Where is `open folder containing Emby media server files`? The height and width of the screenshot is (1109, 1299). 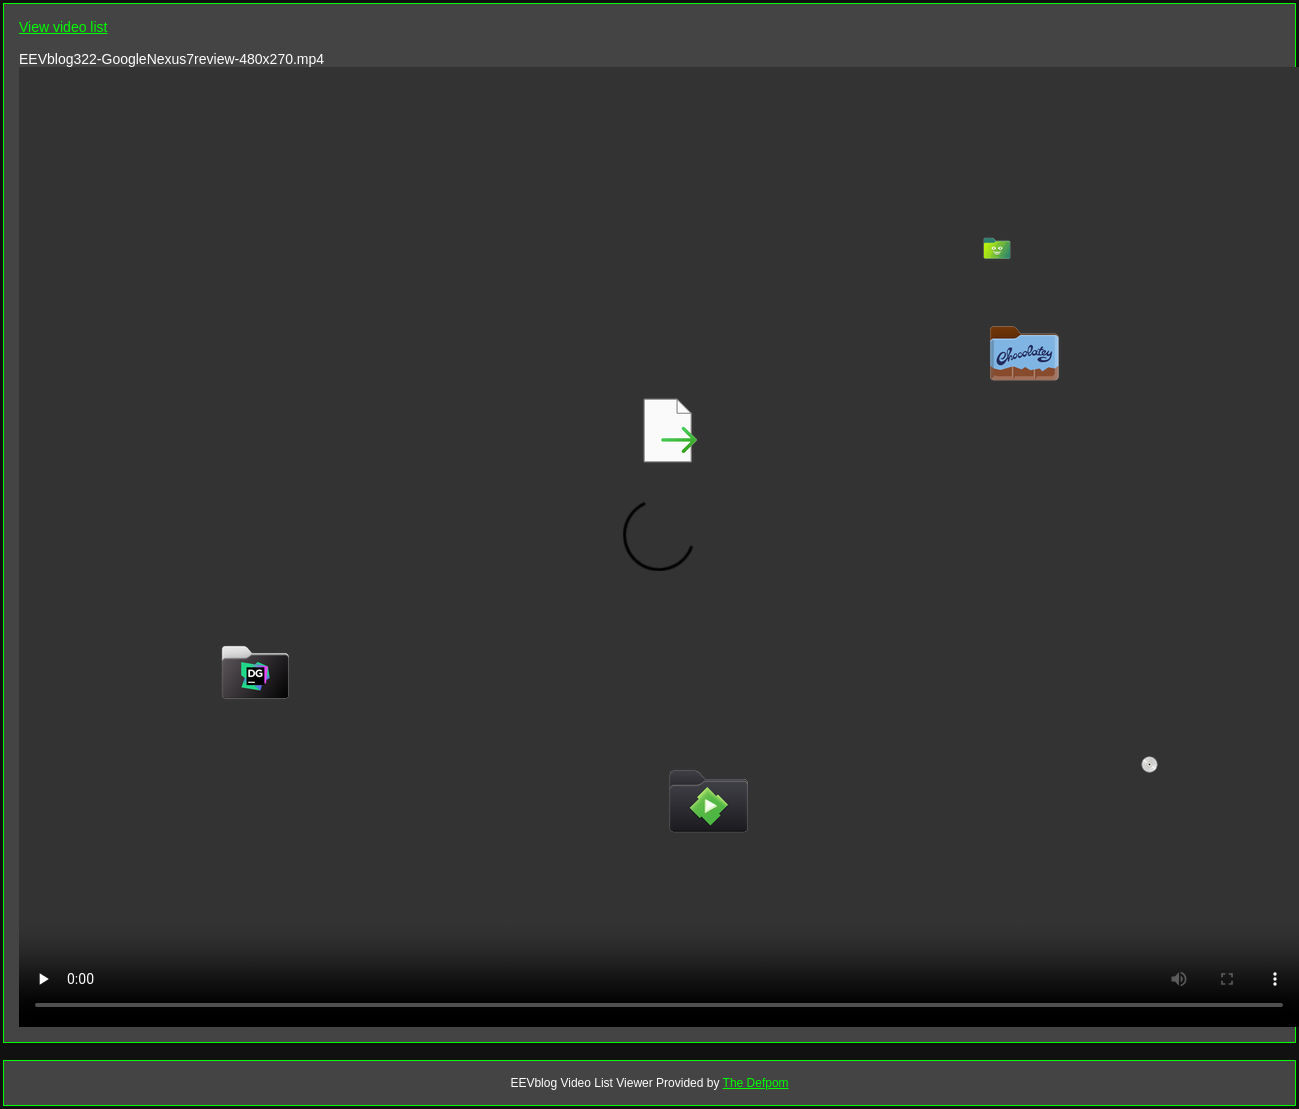
open folder containing Emby media server files is located at coordinates (708, 803).